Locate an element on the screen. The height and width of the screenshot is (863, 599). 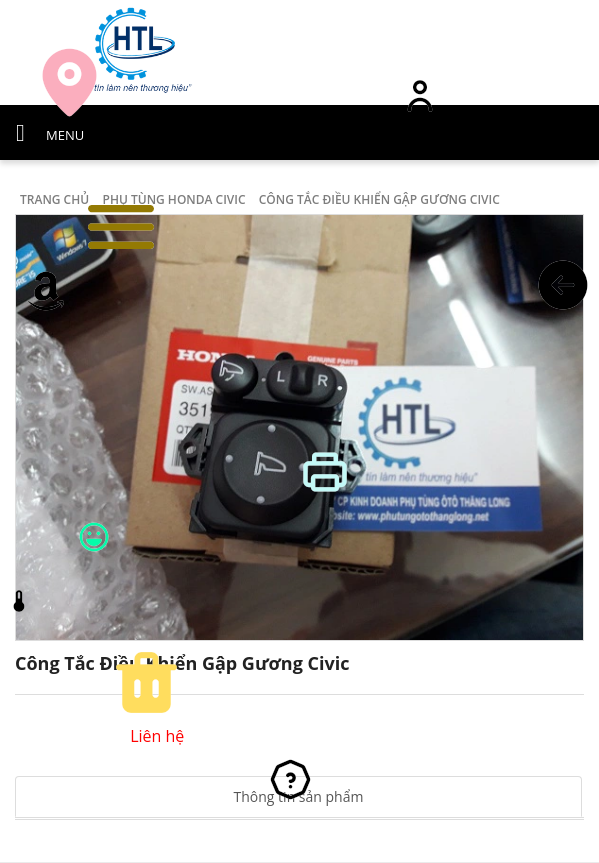
view pinned location on map is located at coordinates (69, 82).